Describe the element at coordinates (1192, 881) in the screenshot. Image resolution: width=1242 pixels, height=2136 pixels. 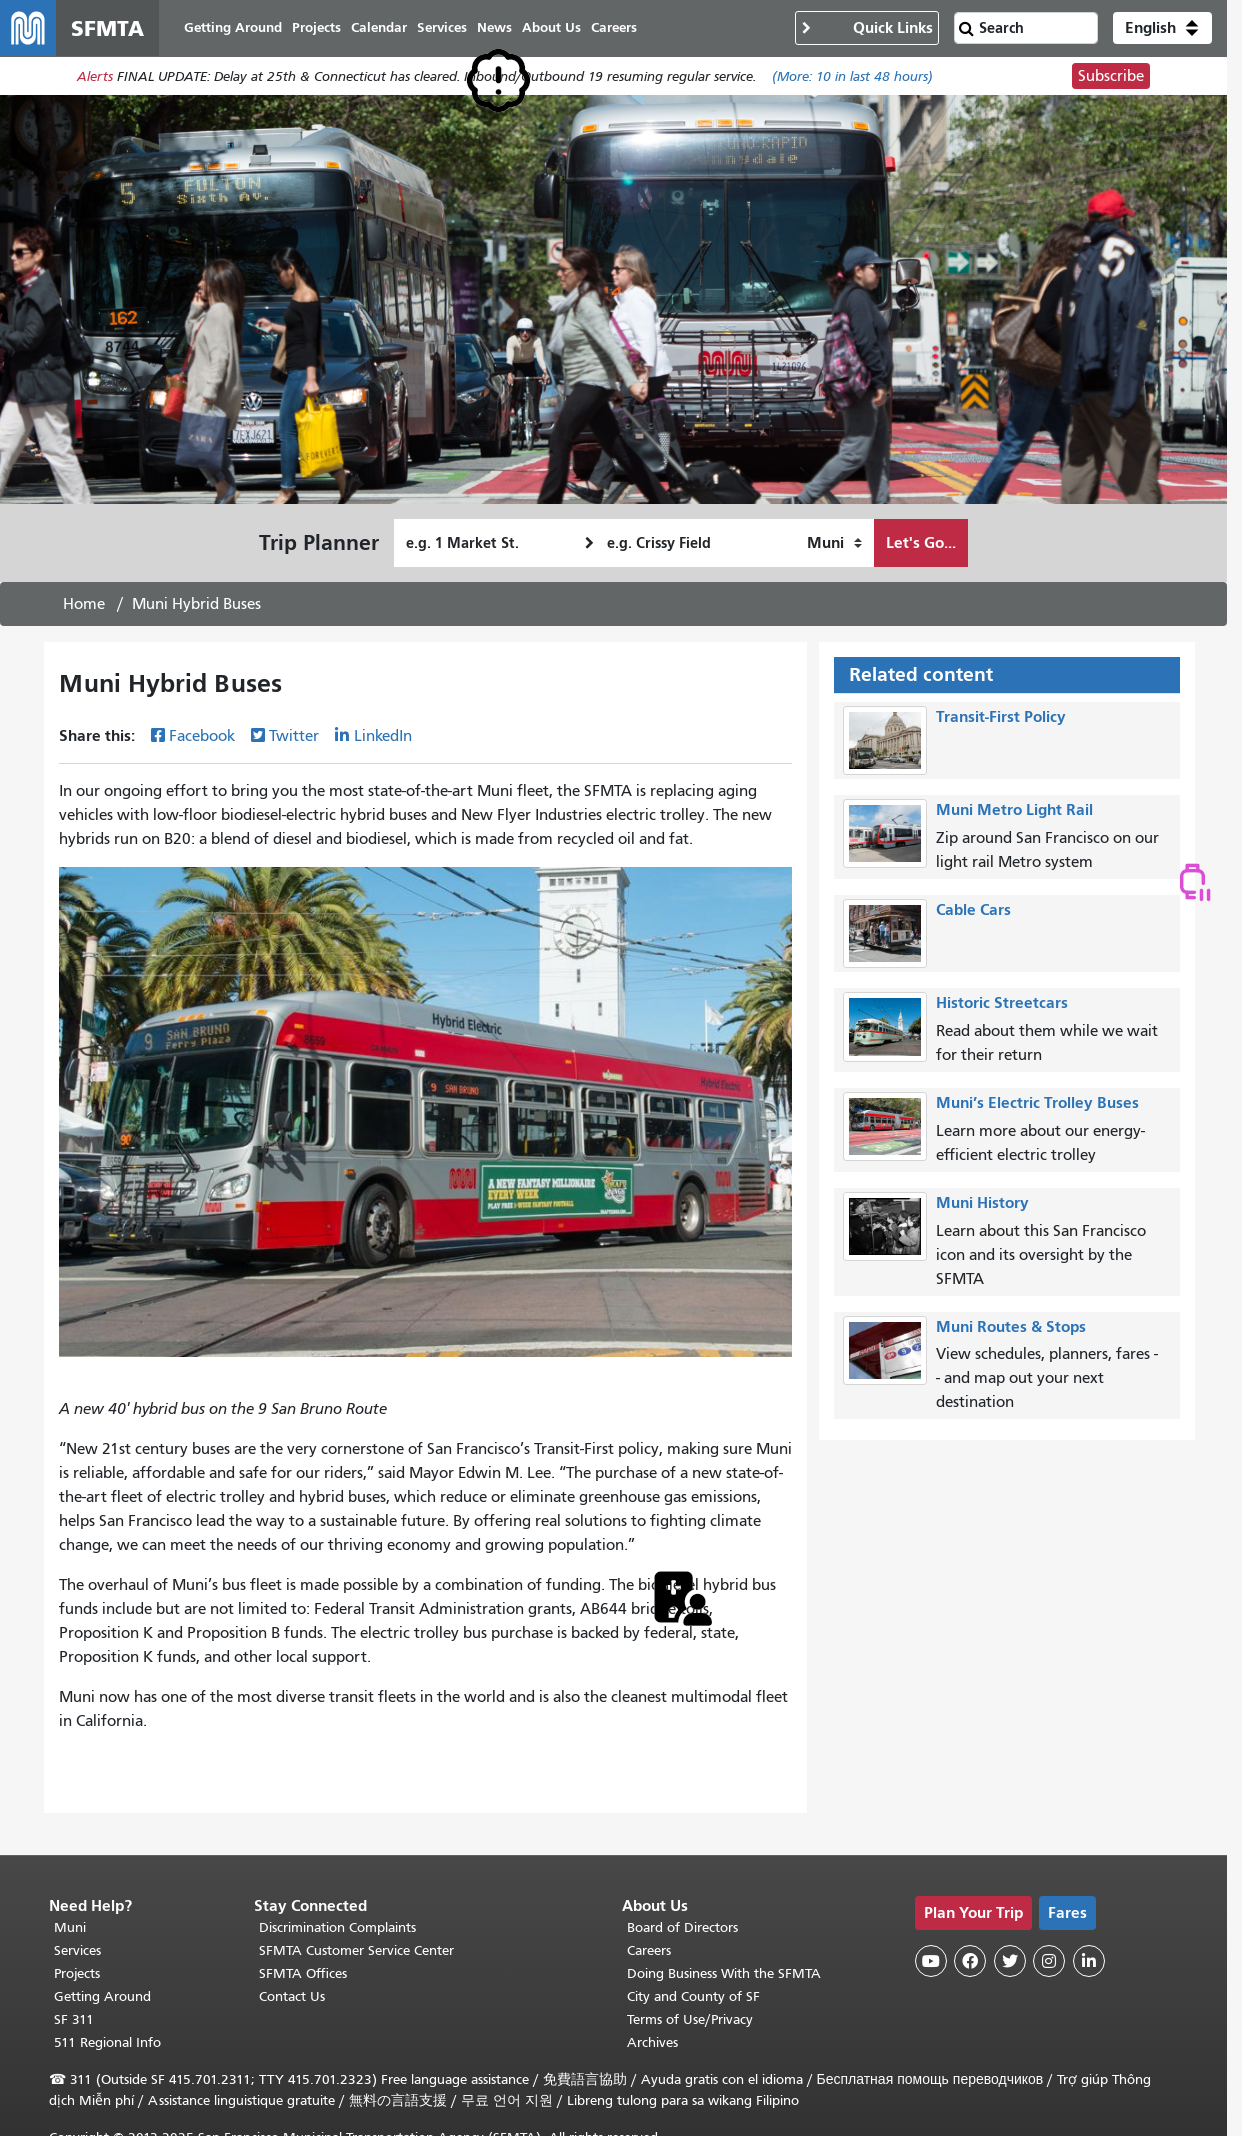
I see `pause activity tracking on smartwatch` at that location.